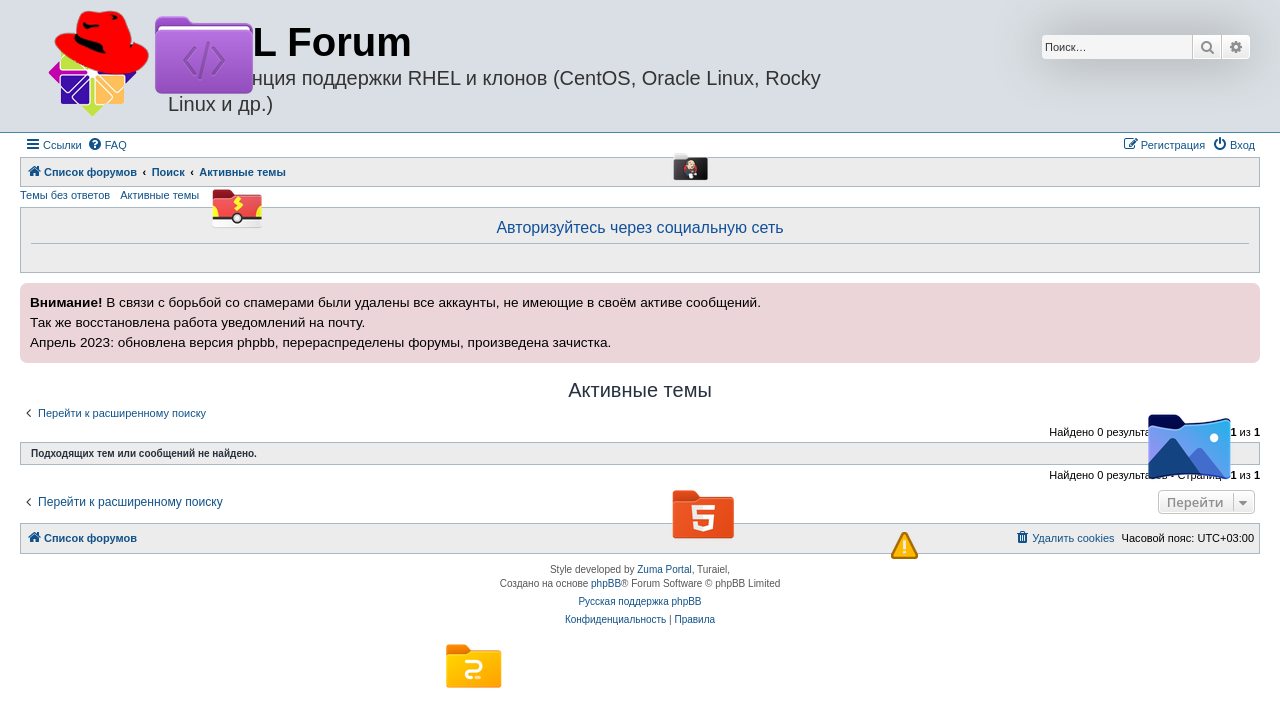  What do you see at coordinates (473, 667) in the screenshot?
I see `open wondershare edrawproj project files folder` at bounding box center [473, 667].